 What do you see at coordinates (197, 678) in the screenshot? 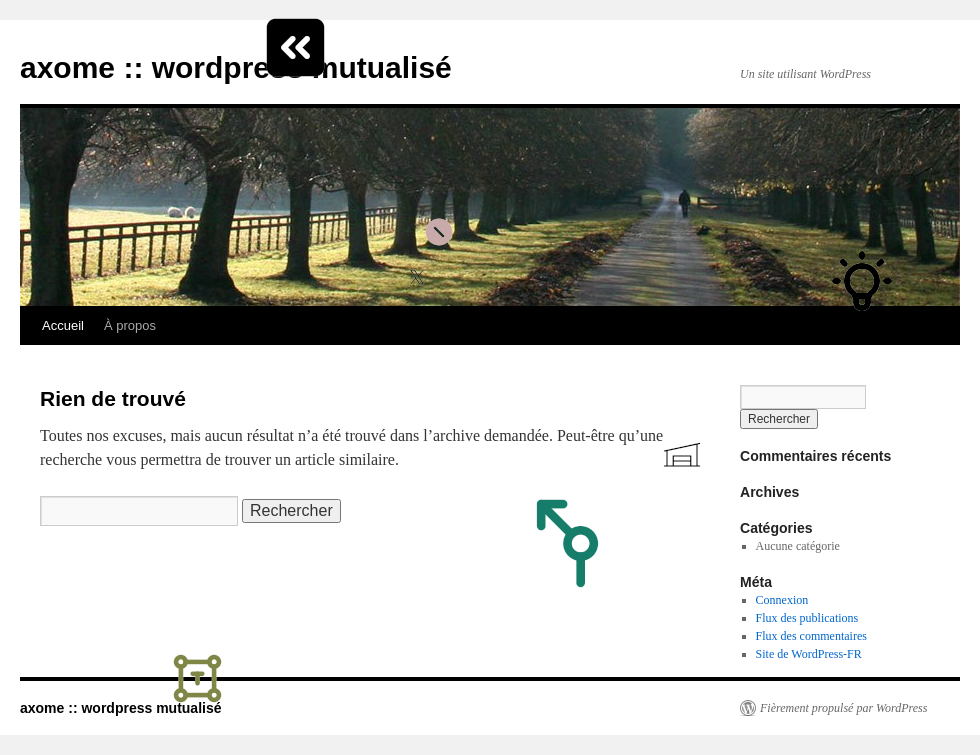
I see `resize text or adjust font size` at bounding box center [197, 678].